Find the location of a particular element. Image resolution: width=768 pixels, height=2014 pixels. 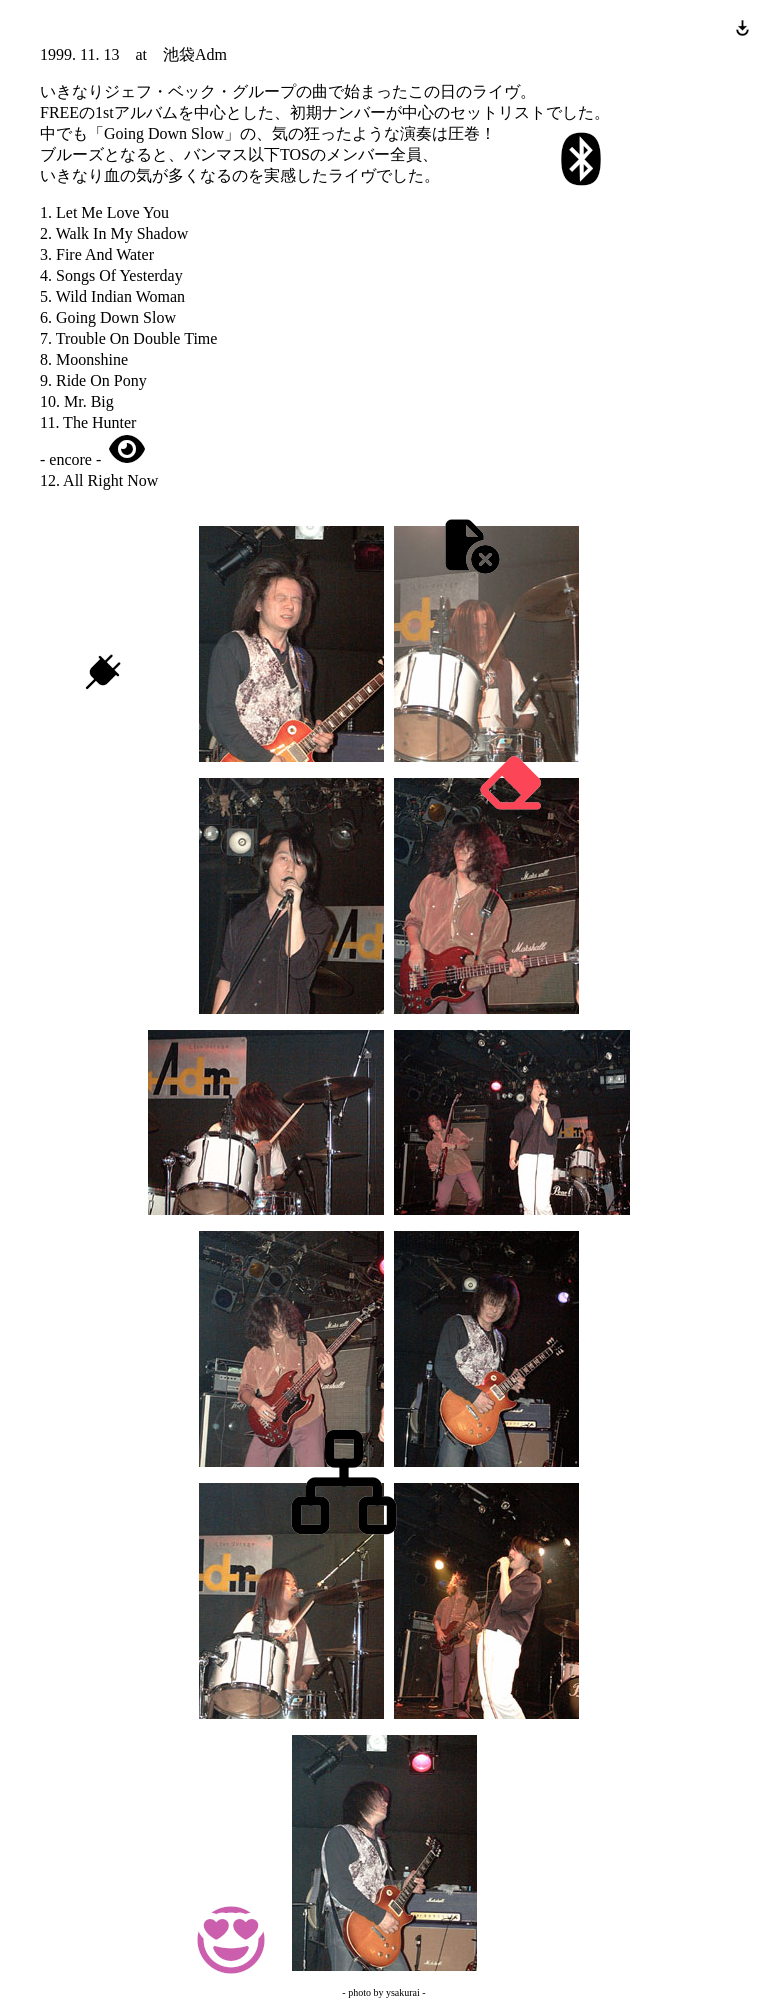

erase or clear content is located at coordinates (512, 784).